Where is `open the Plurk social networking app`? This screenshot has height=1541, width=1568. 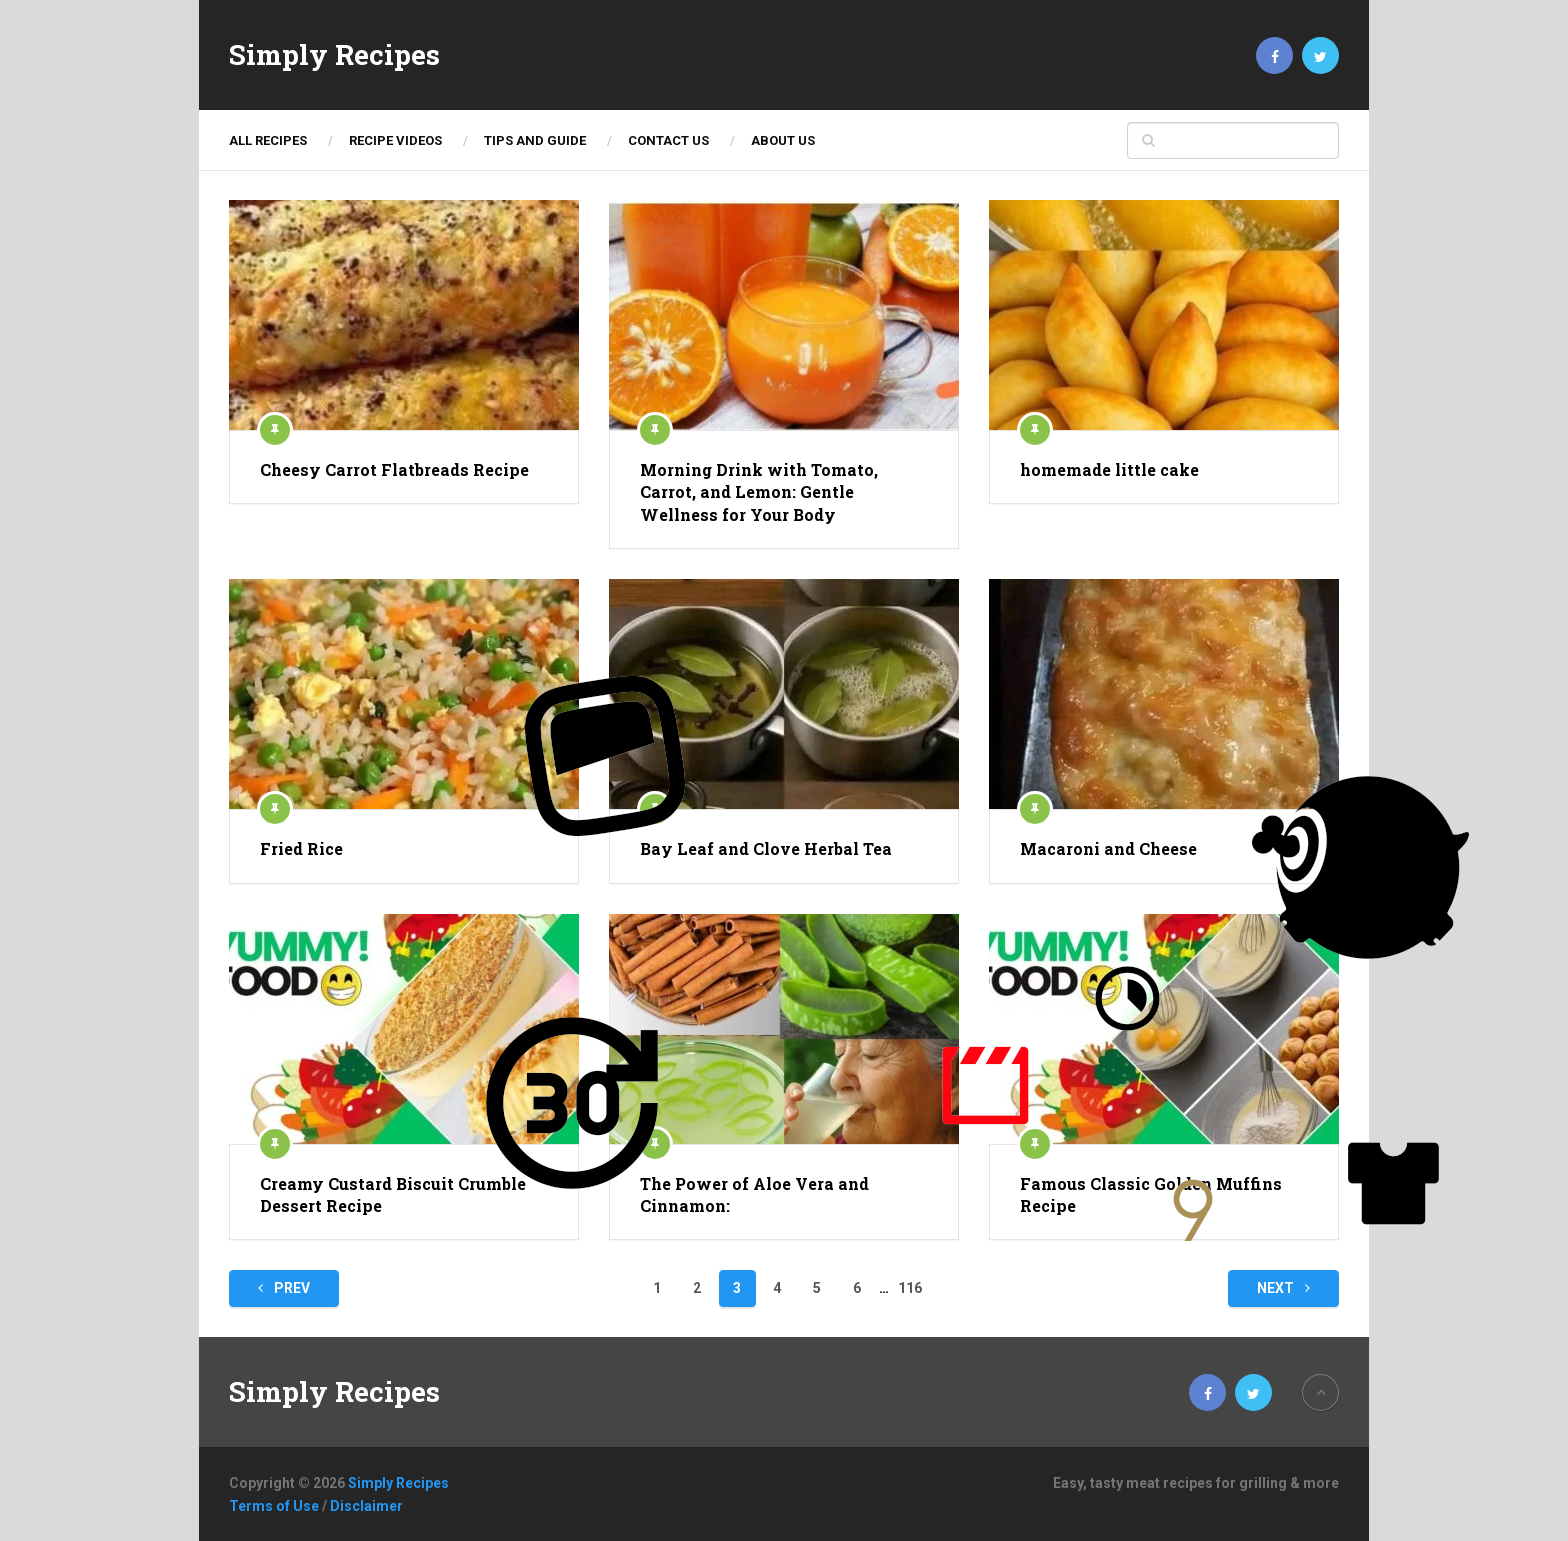 open the Plurk social networking app is located at coordinates (1360, 867).